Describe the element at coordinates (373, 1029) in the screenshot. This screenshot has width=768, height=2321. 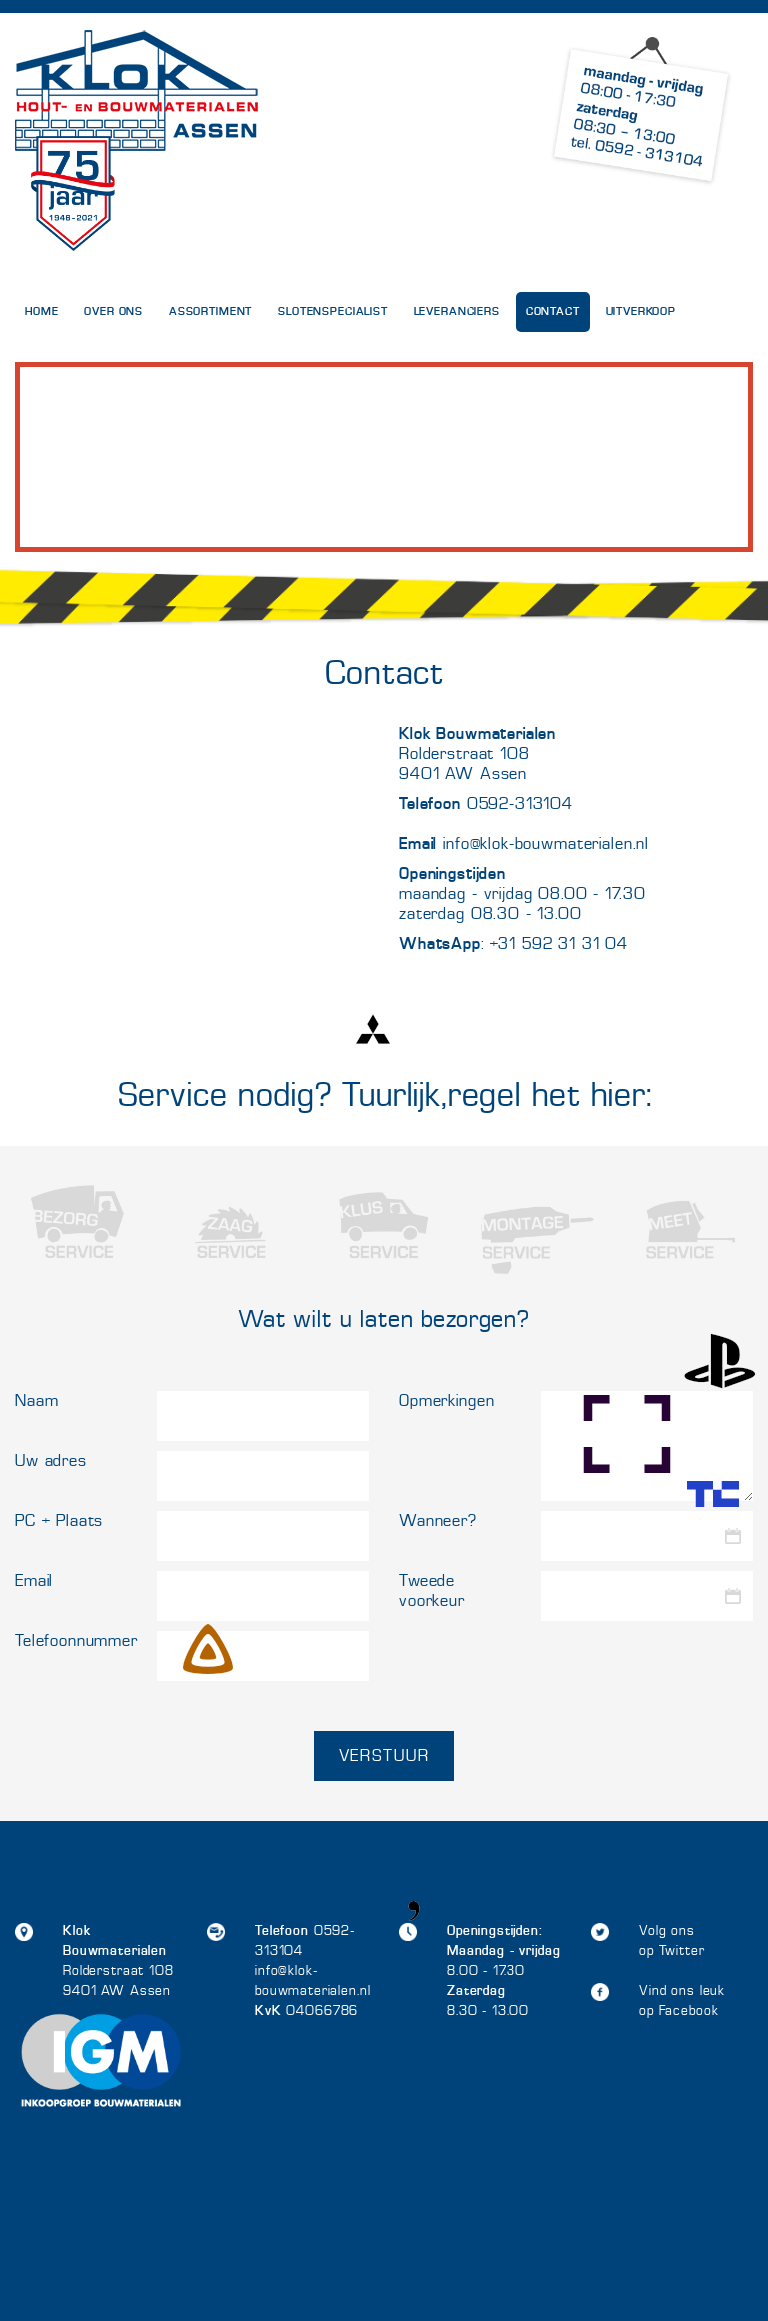
I see `Mitsubishi brand logo` at that location.